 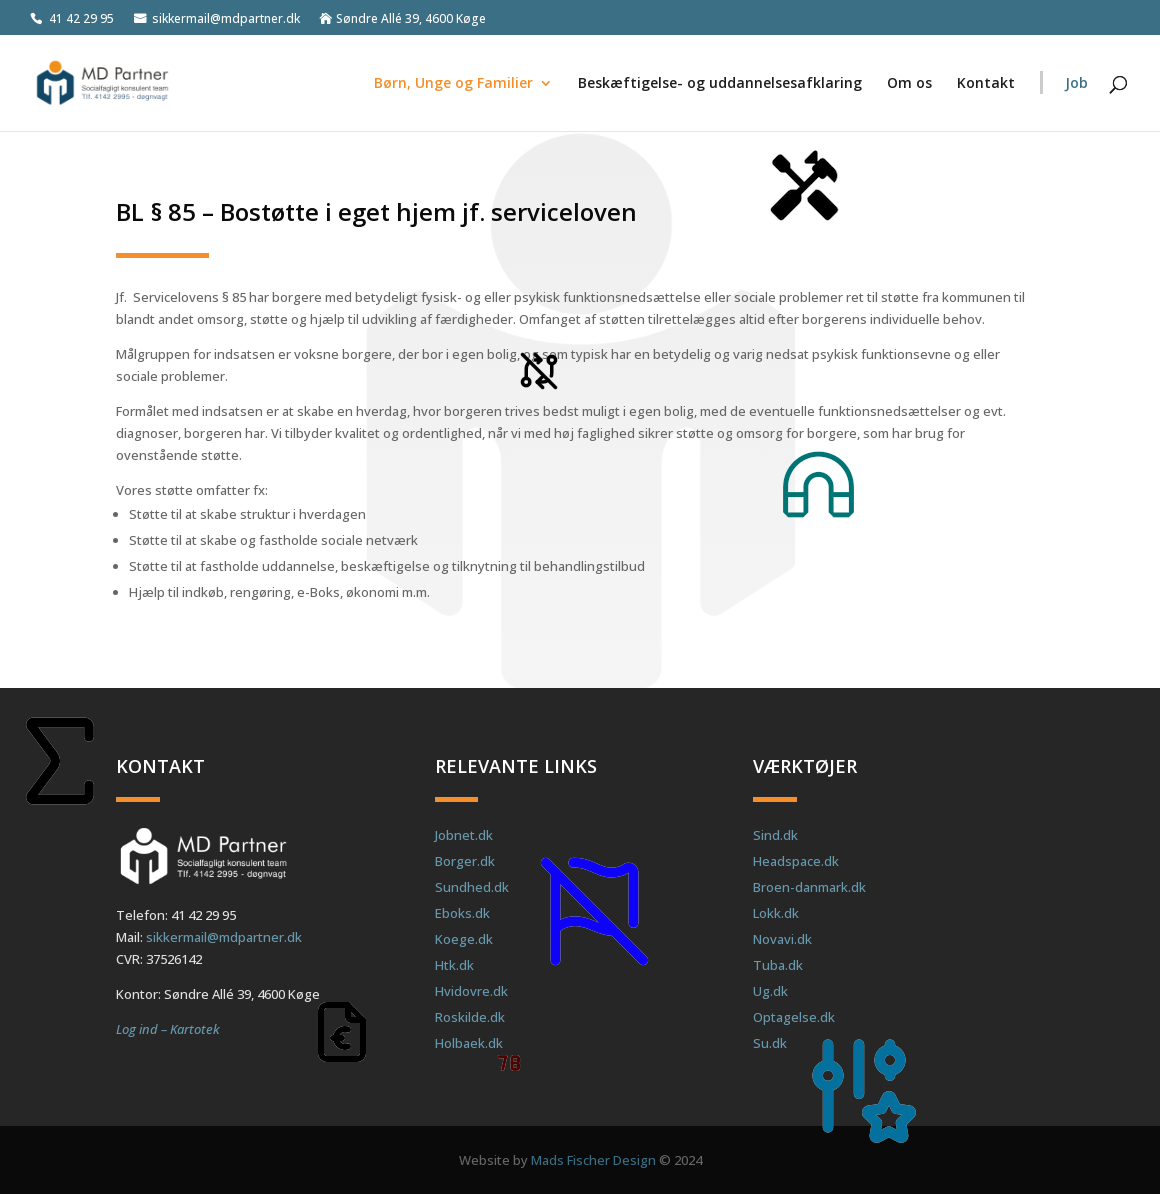 I want to click on calculate sum or total, so click(x=60, y=761).